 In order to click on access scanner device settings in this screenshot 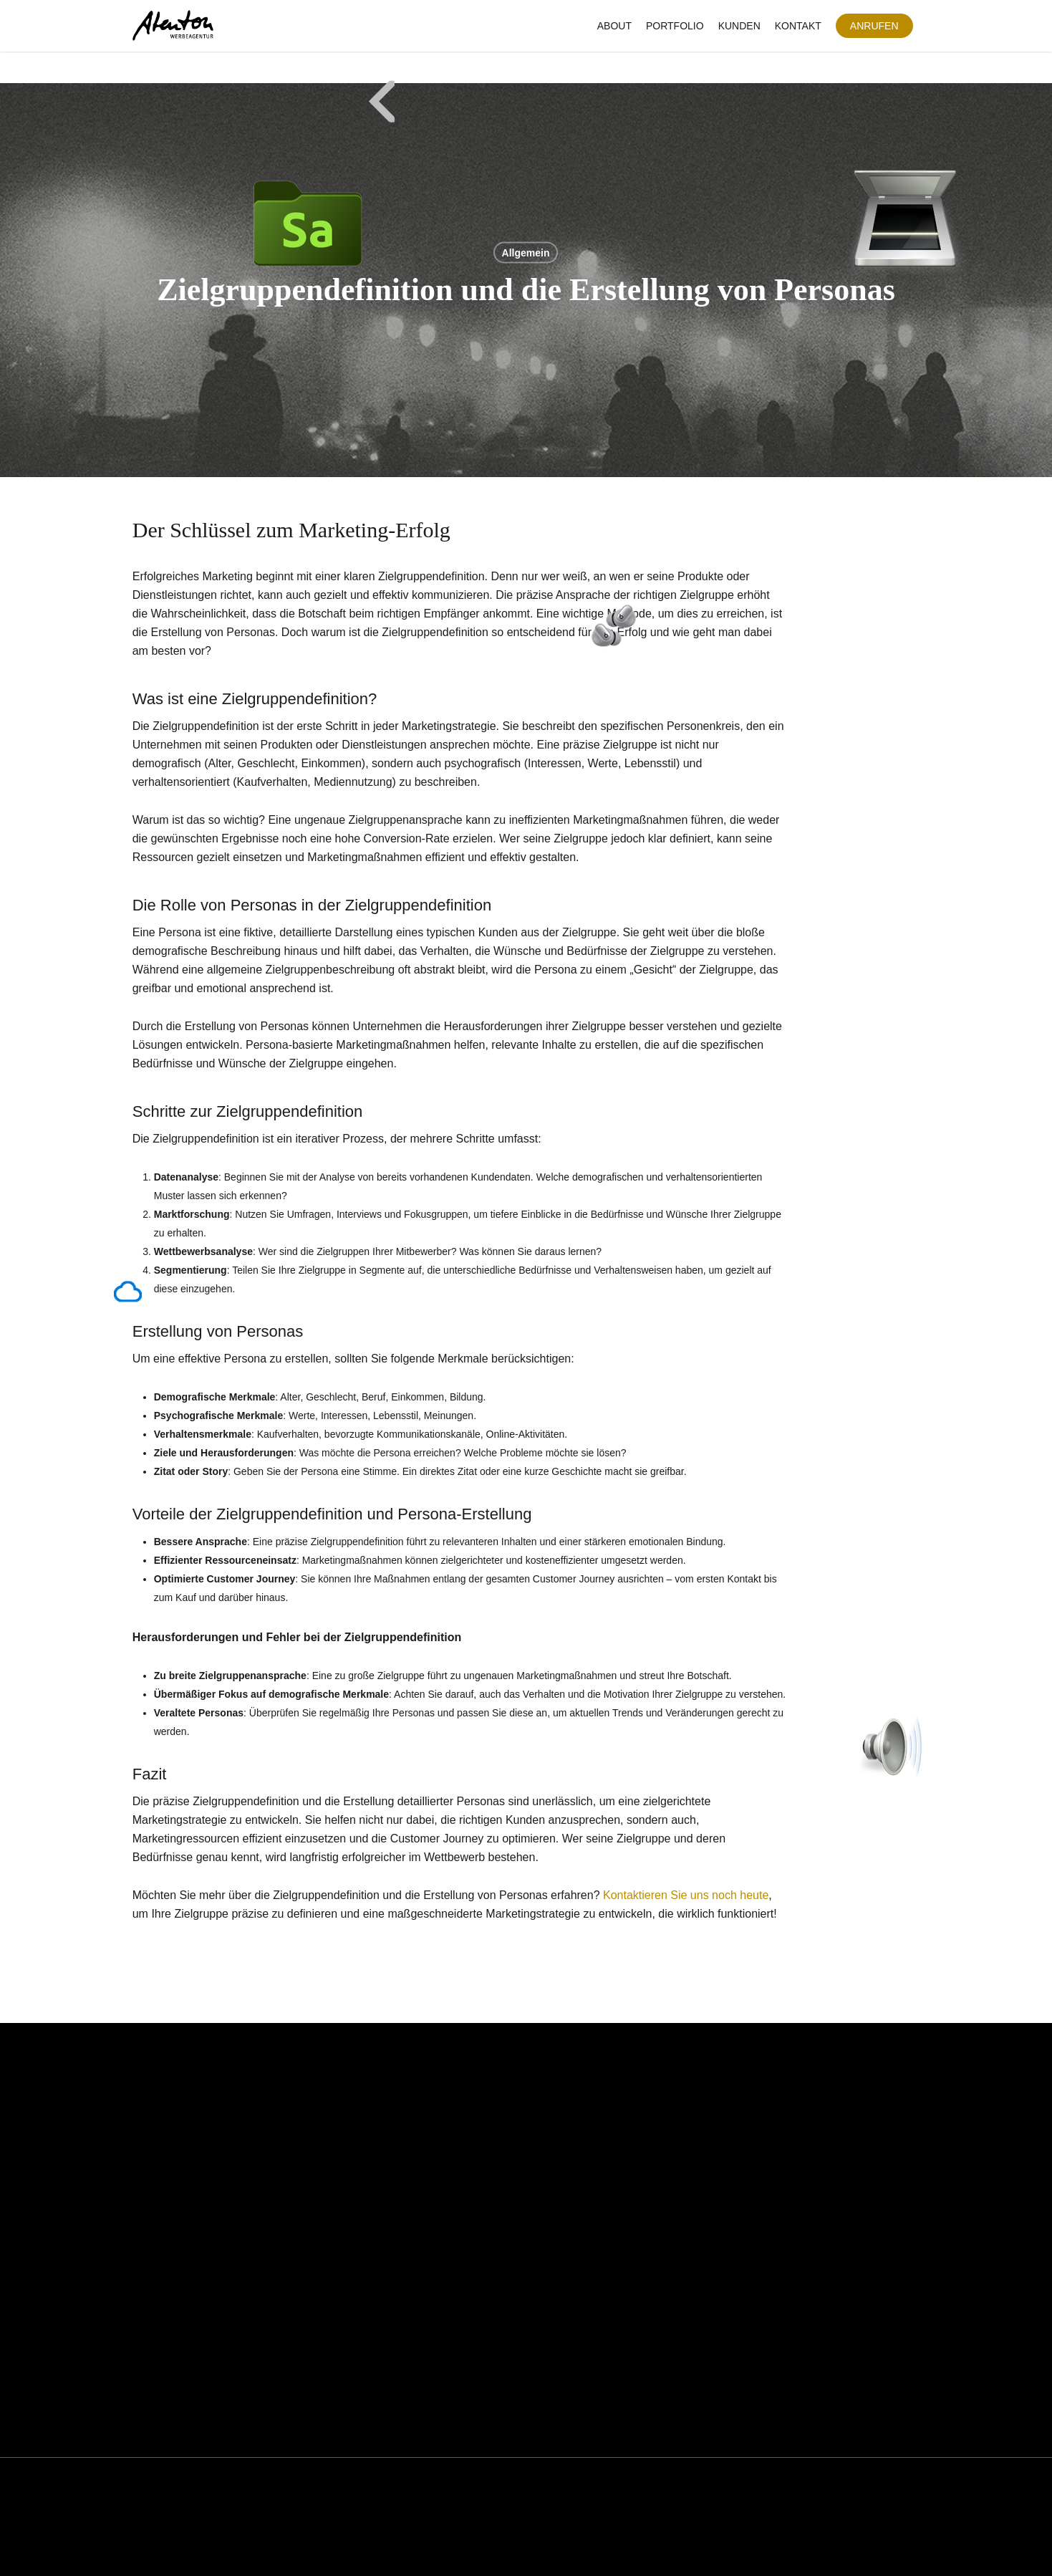, I will do `click(907, 223)`.